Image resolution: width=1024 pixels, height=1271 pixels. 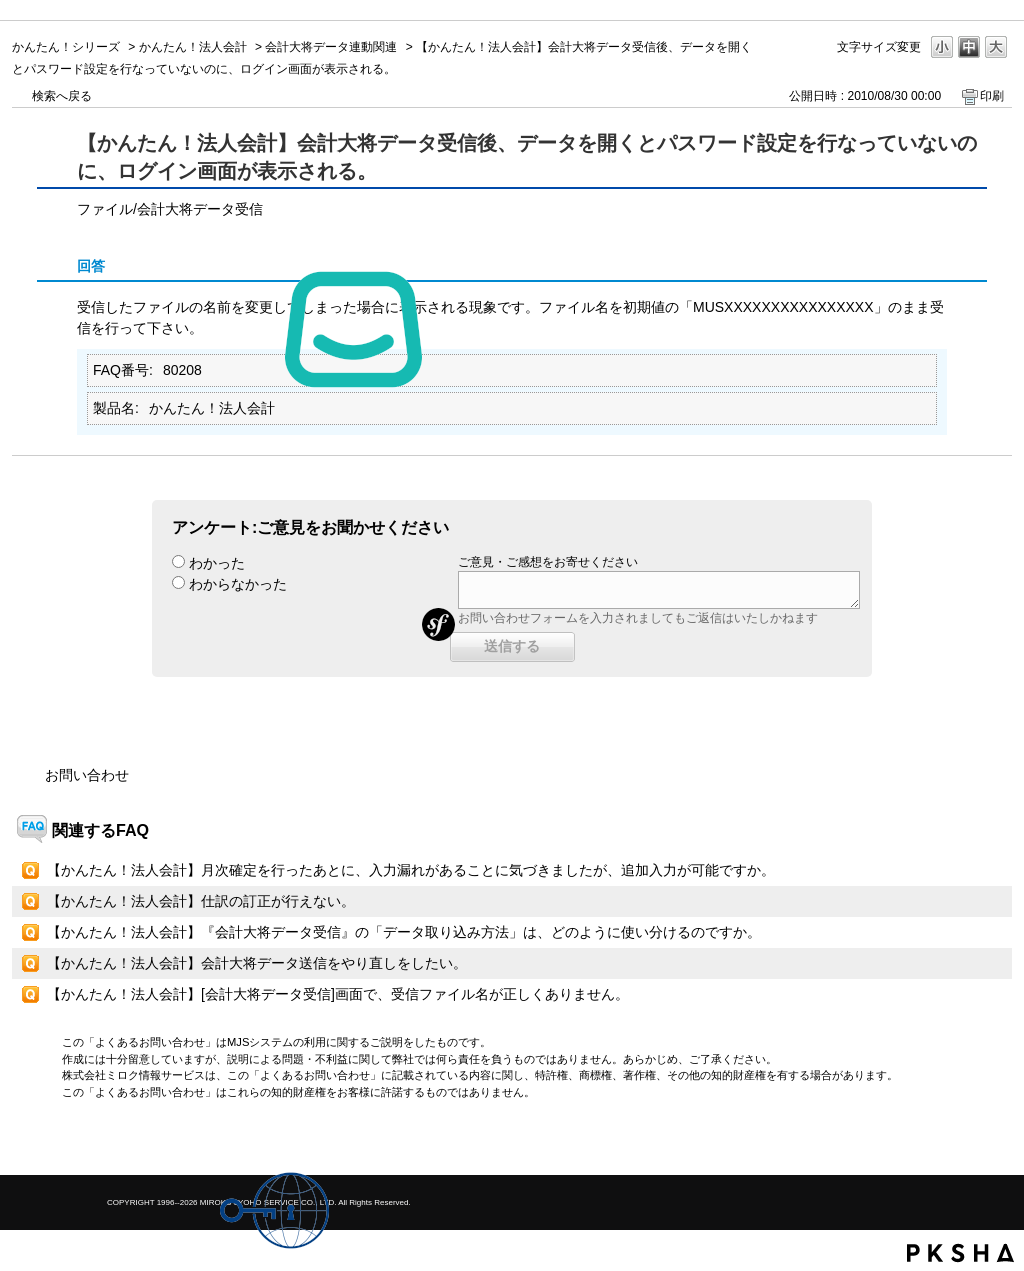 What do you see at coordinates (353, 329) in the screenshot?
I see `open the Salla e-commerce platform` at bounding box center [353, 329].